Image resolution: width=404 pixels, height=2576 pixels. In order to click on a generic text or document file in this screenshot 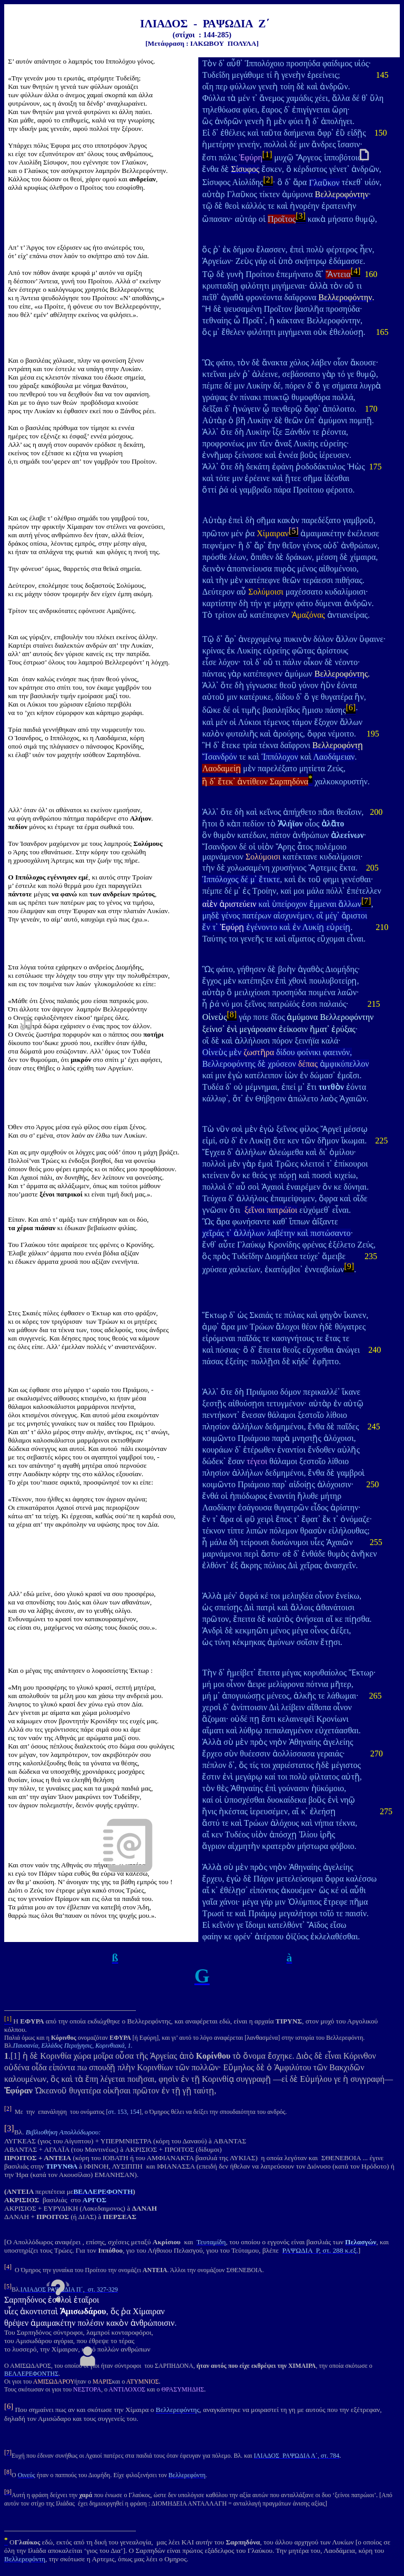, I will do `click(364, 154)`.